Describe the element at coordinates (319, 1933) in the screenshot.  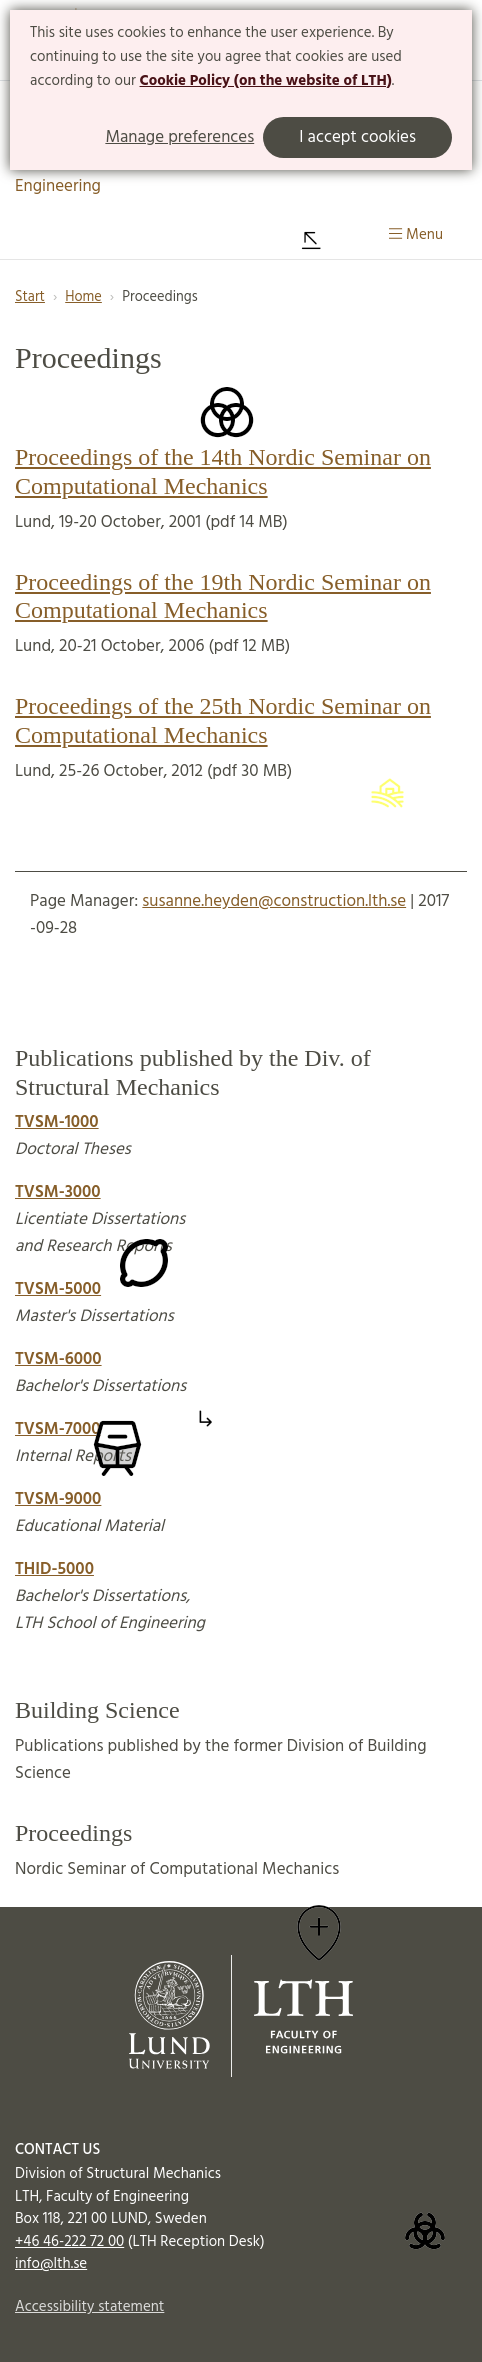
I see `add a new location pin` at that location.